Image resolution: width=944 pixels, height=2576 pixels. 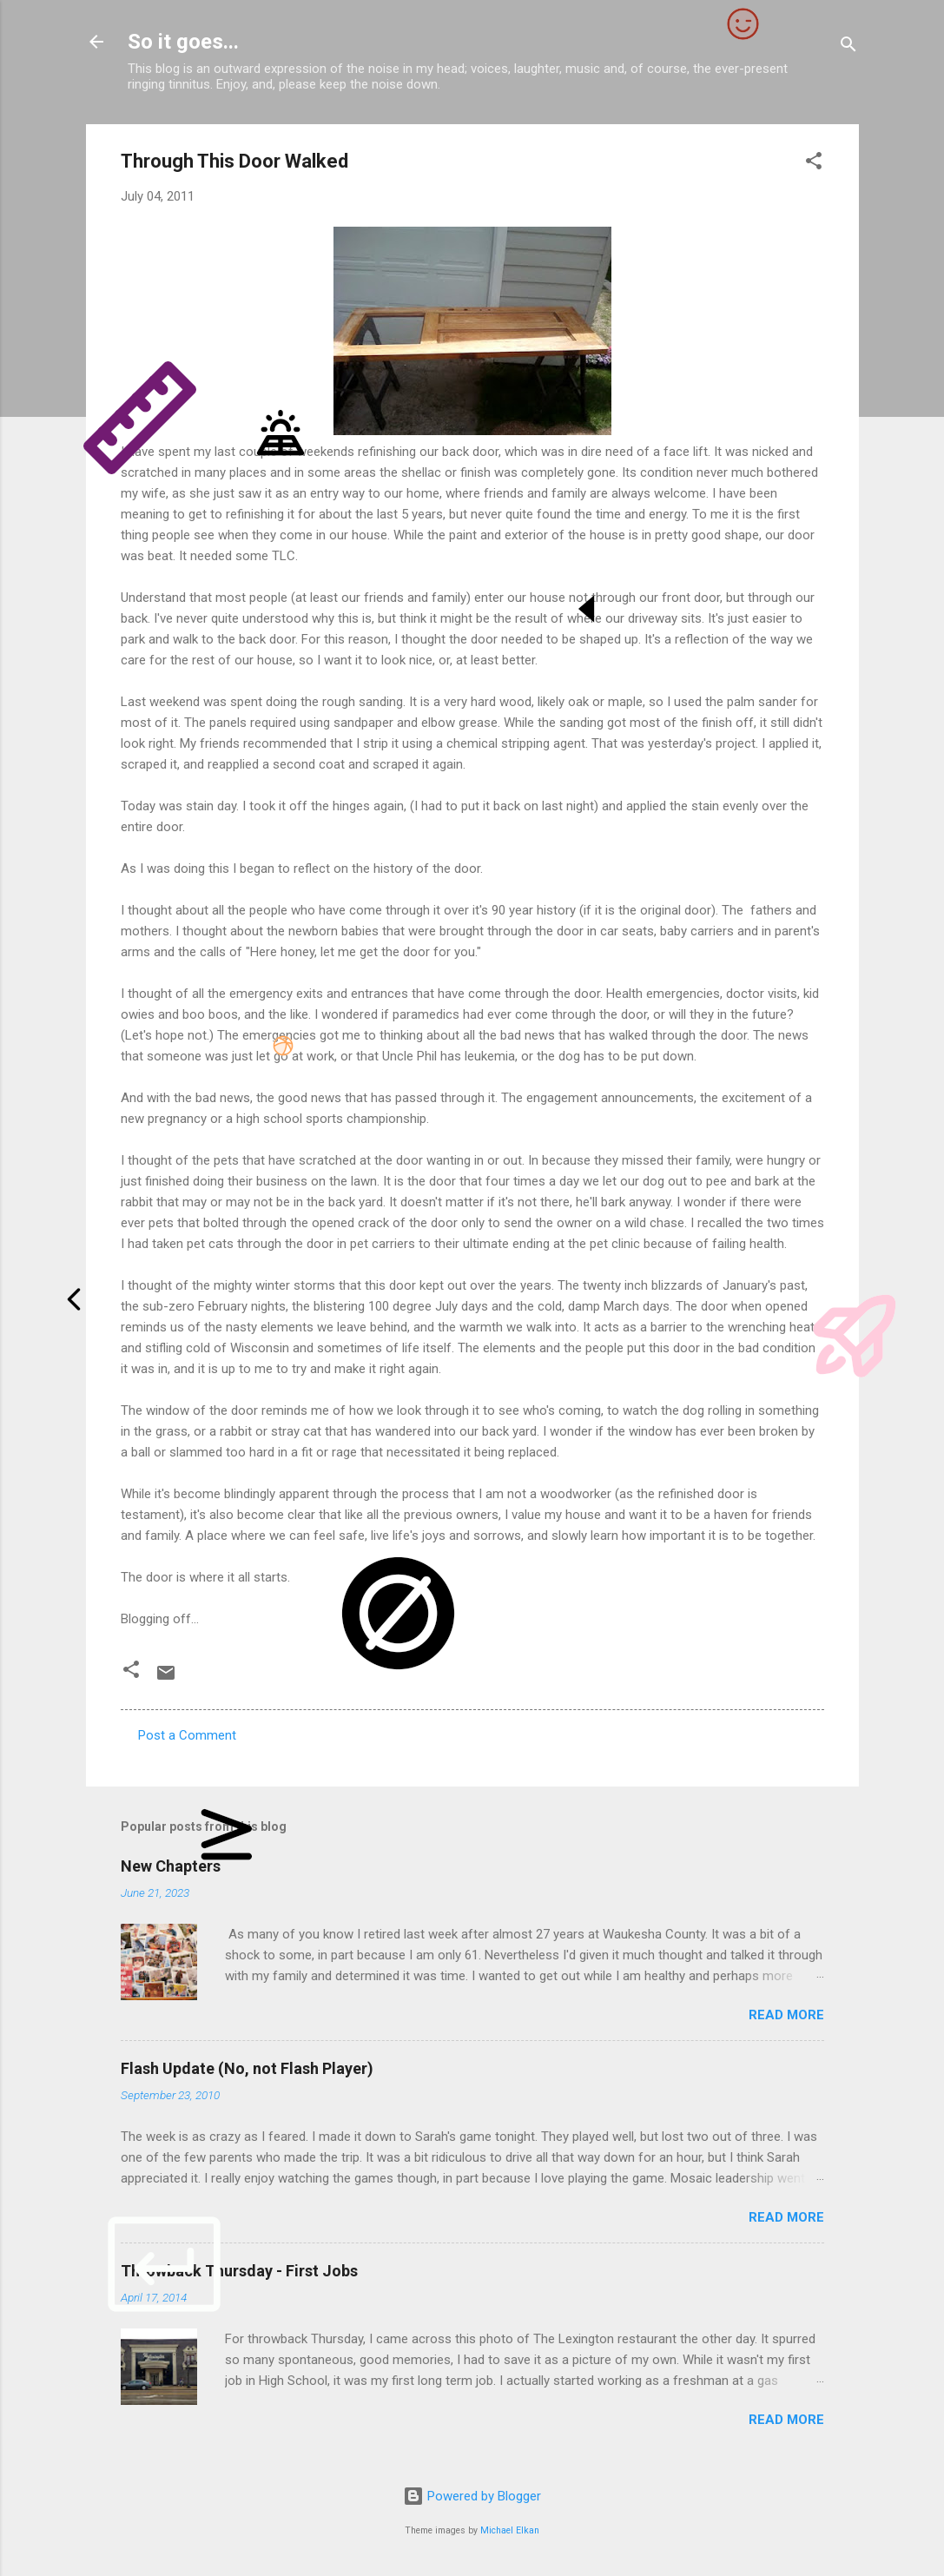 I want to click on go back to the previous screen, so click(x=586, y=609).